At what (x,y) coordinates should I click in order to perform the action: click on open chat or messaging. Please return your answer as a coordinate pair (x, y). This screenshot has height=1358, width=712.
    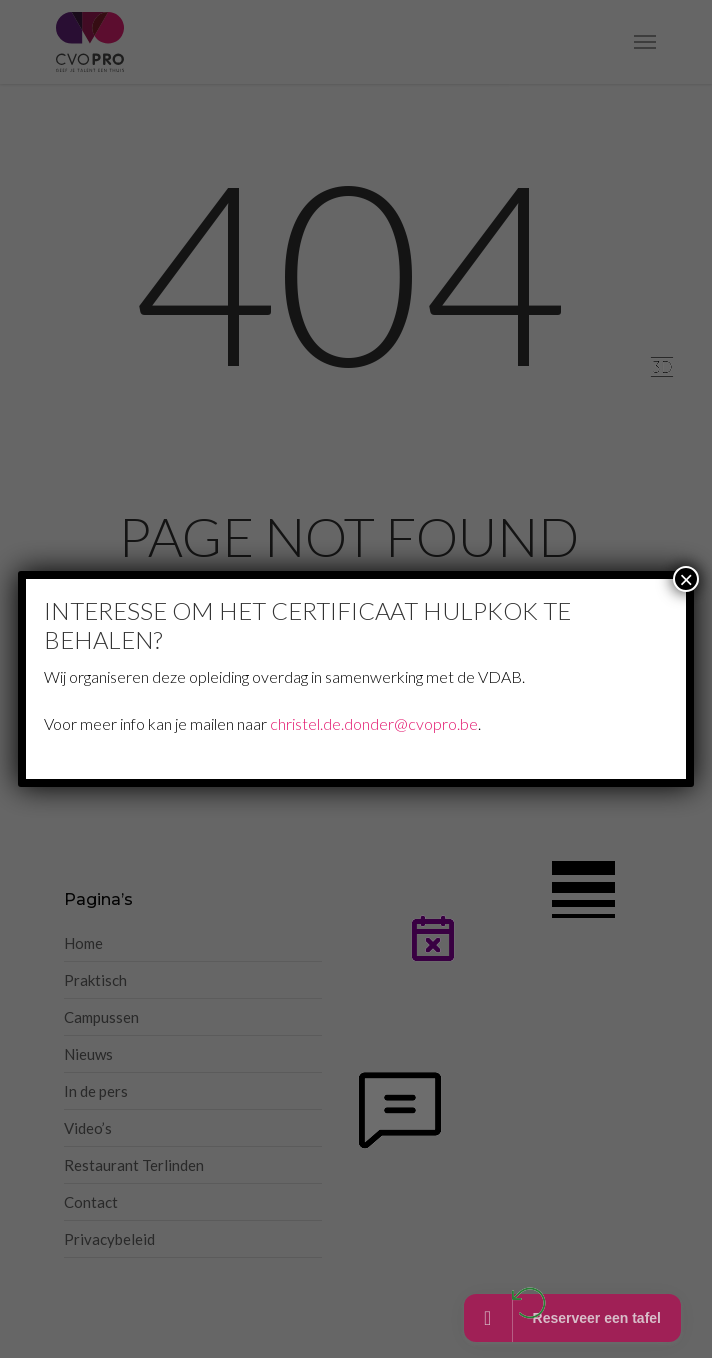
    Looking at the image, I should click on (400, 1104).